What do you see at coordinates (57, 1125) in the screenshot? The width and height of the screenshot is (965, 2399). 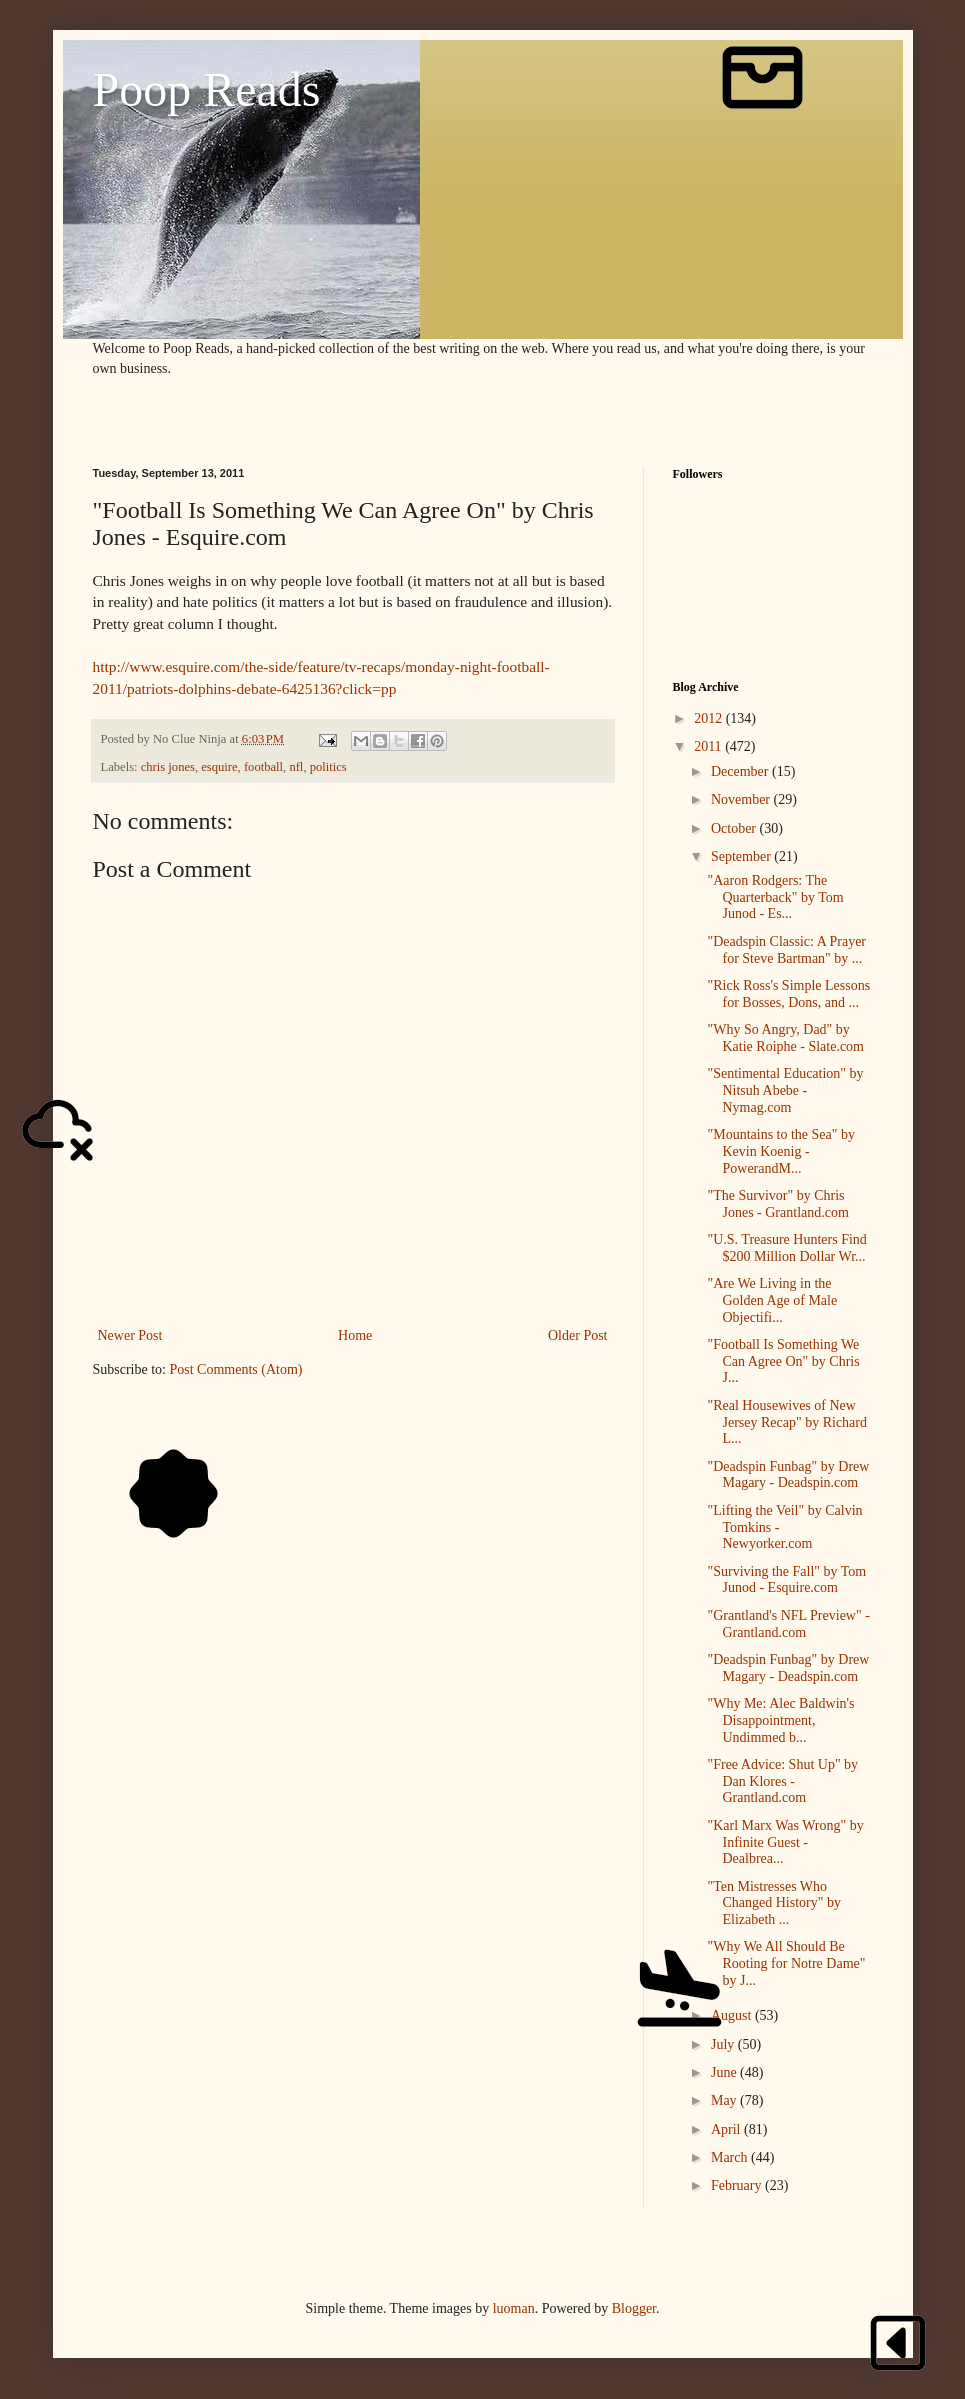 I see `disconnect from cloud storage` at bounding box center [57, 1125].